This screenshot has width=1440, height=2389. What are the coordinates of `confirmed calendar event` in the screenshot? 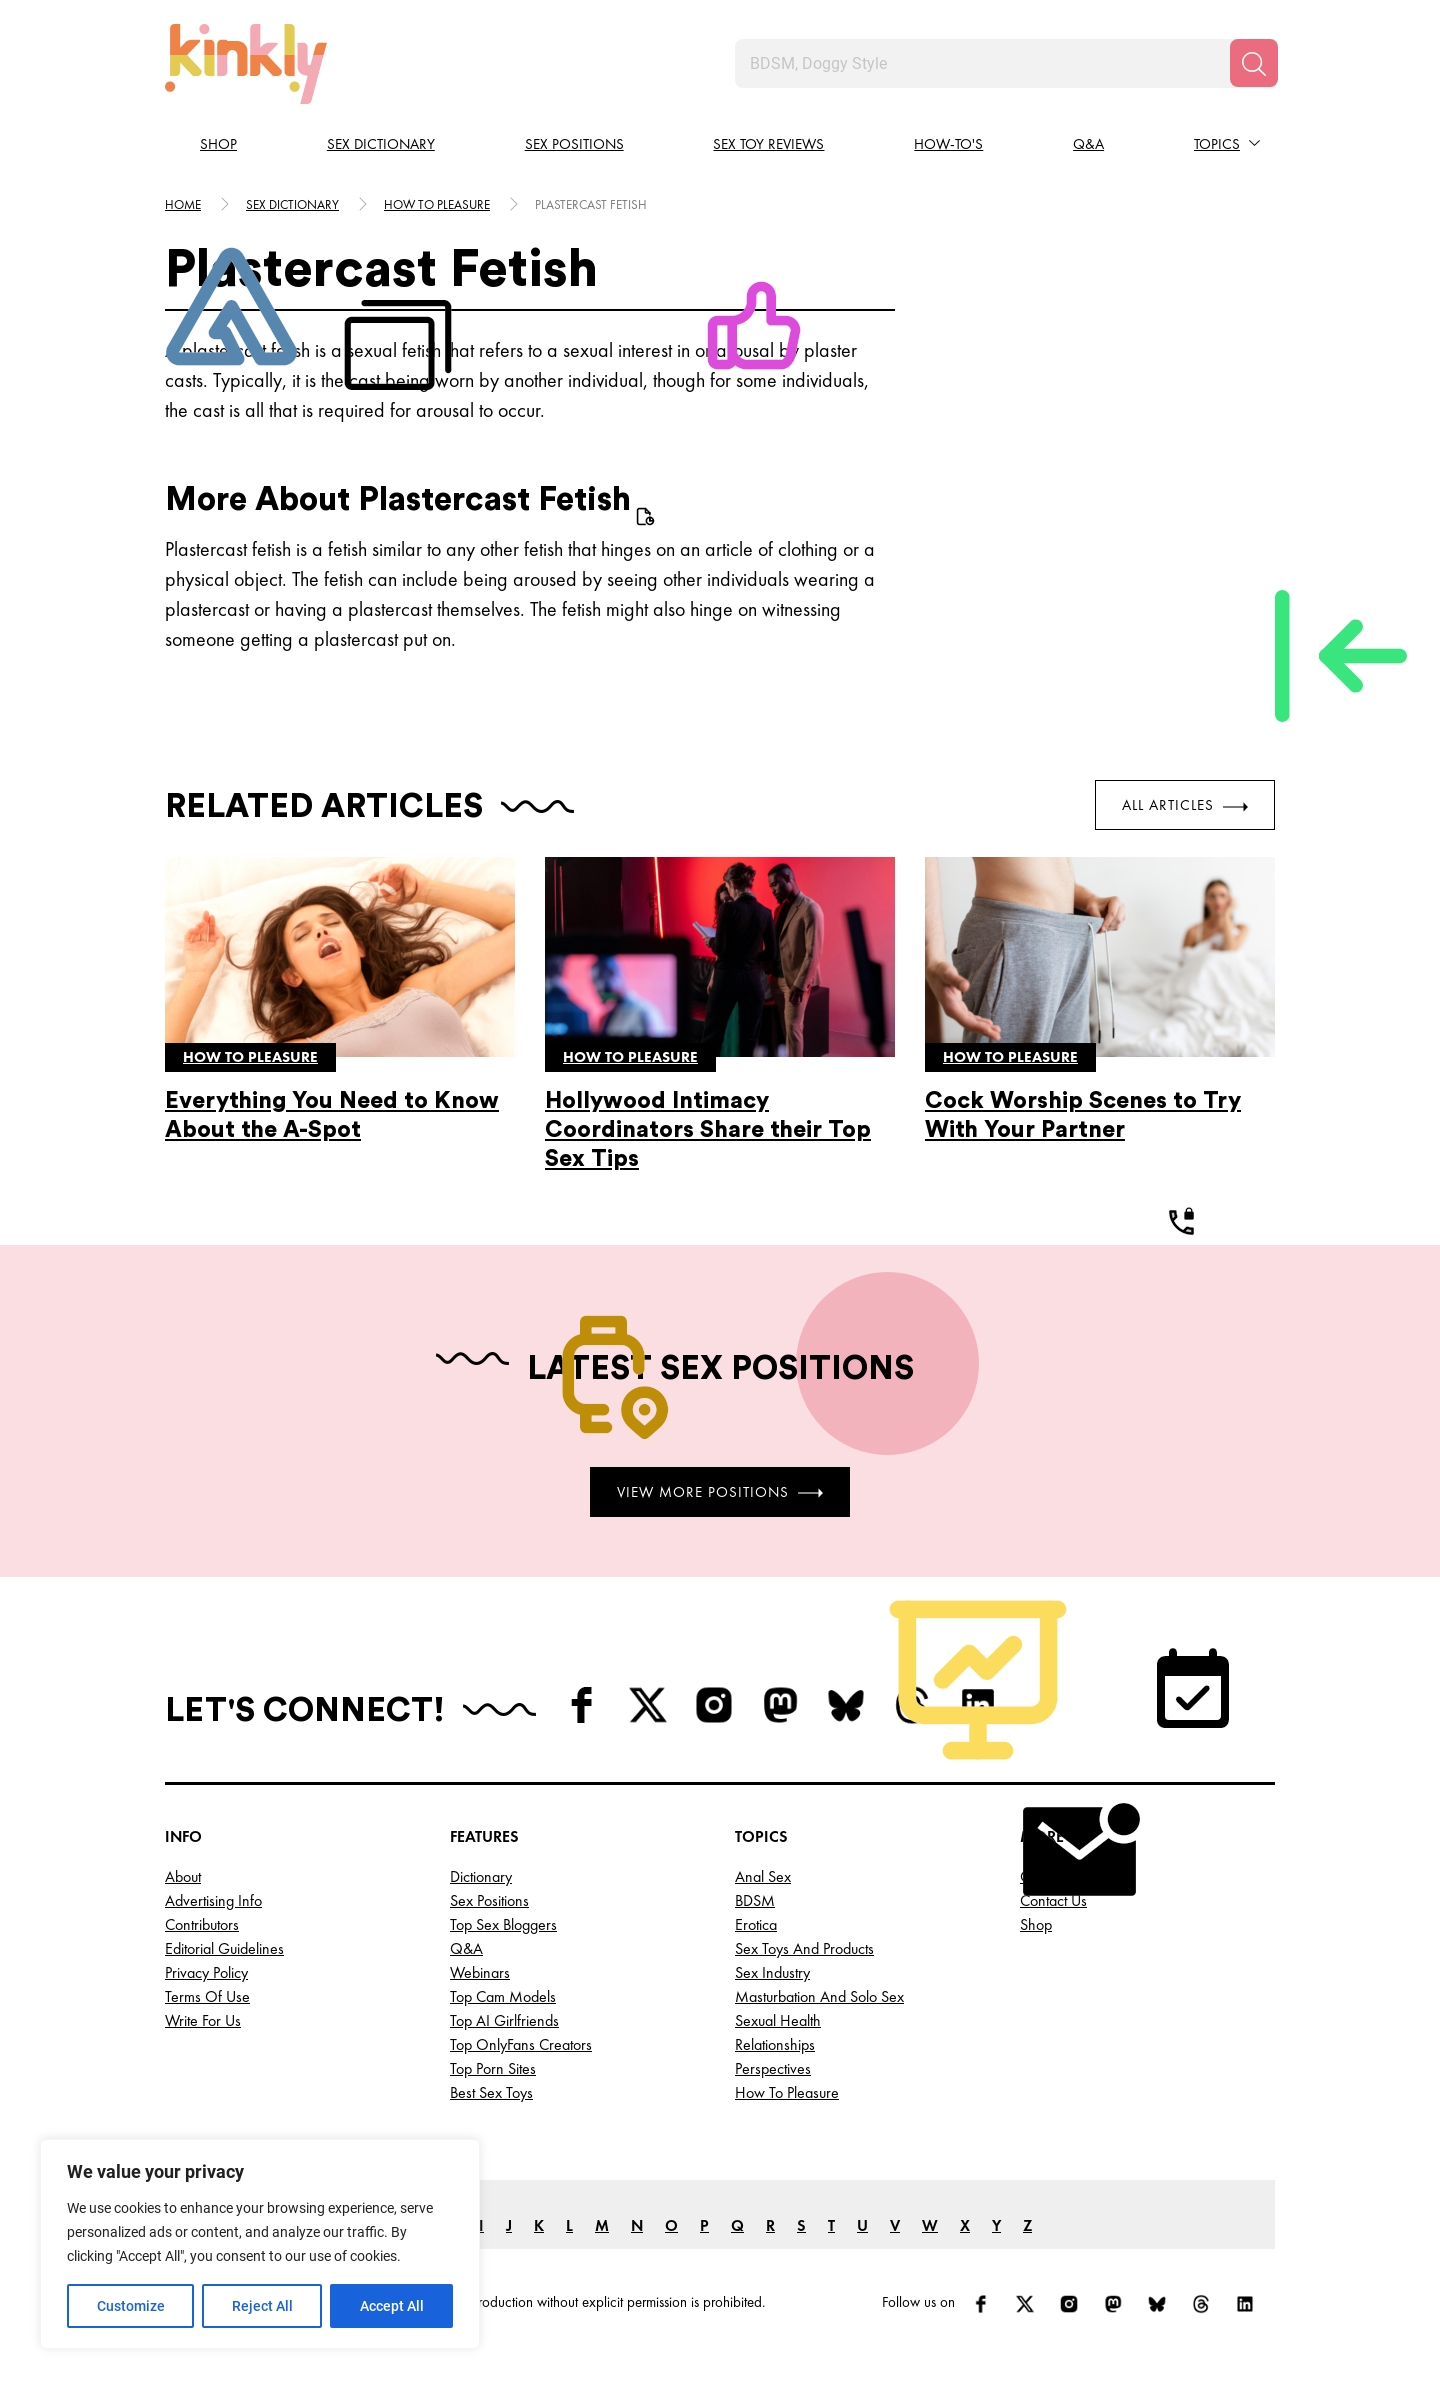 It's located at (1193, 1692).